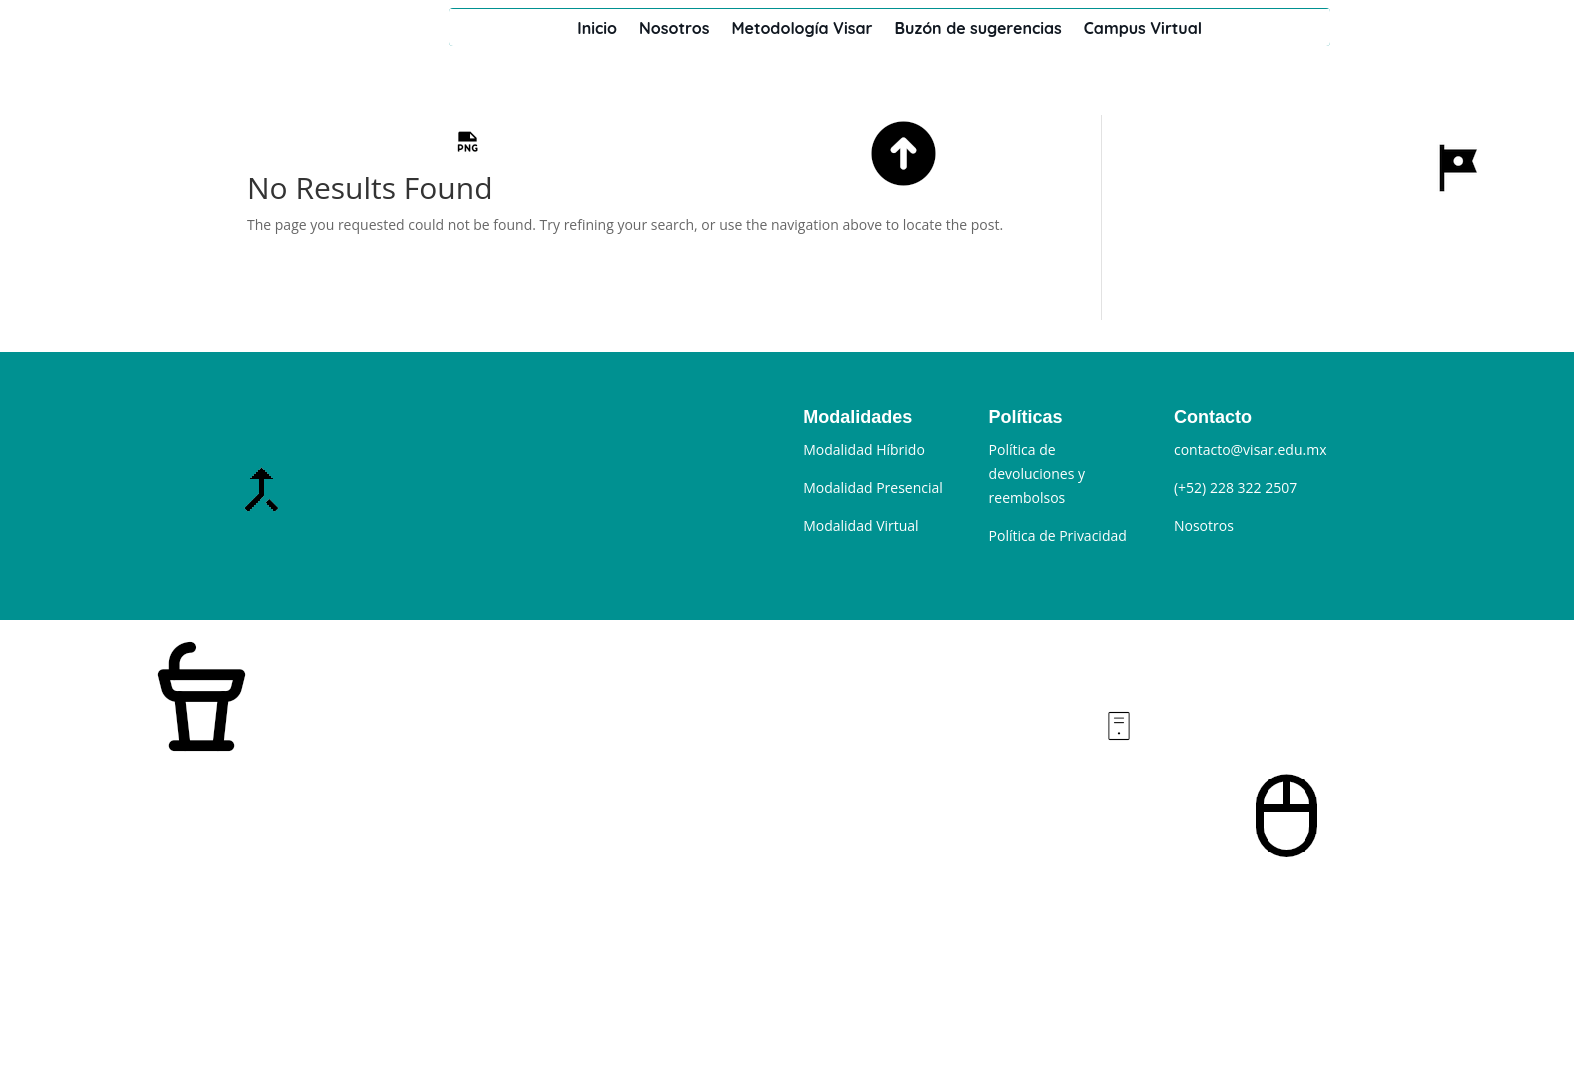 The width and height of the screenshot is (1574, 1085). Describe the element at coordinates (1456, 168) in the screenshot. I see `start a guided tour or walkthrough` at that location.